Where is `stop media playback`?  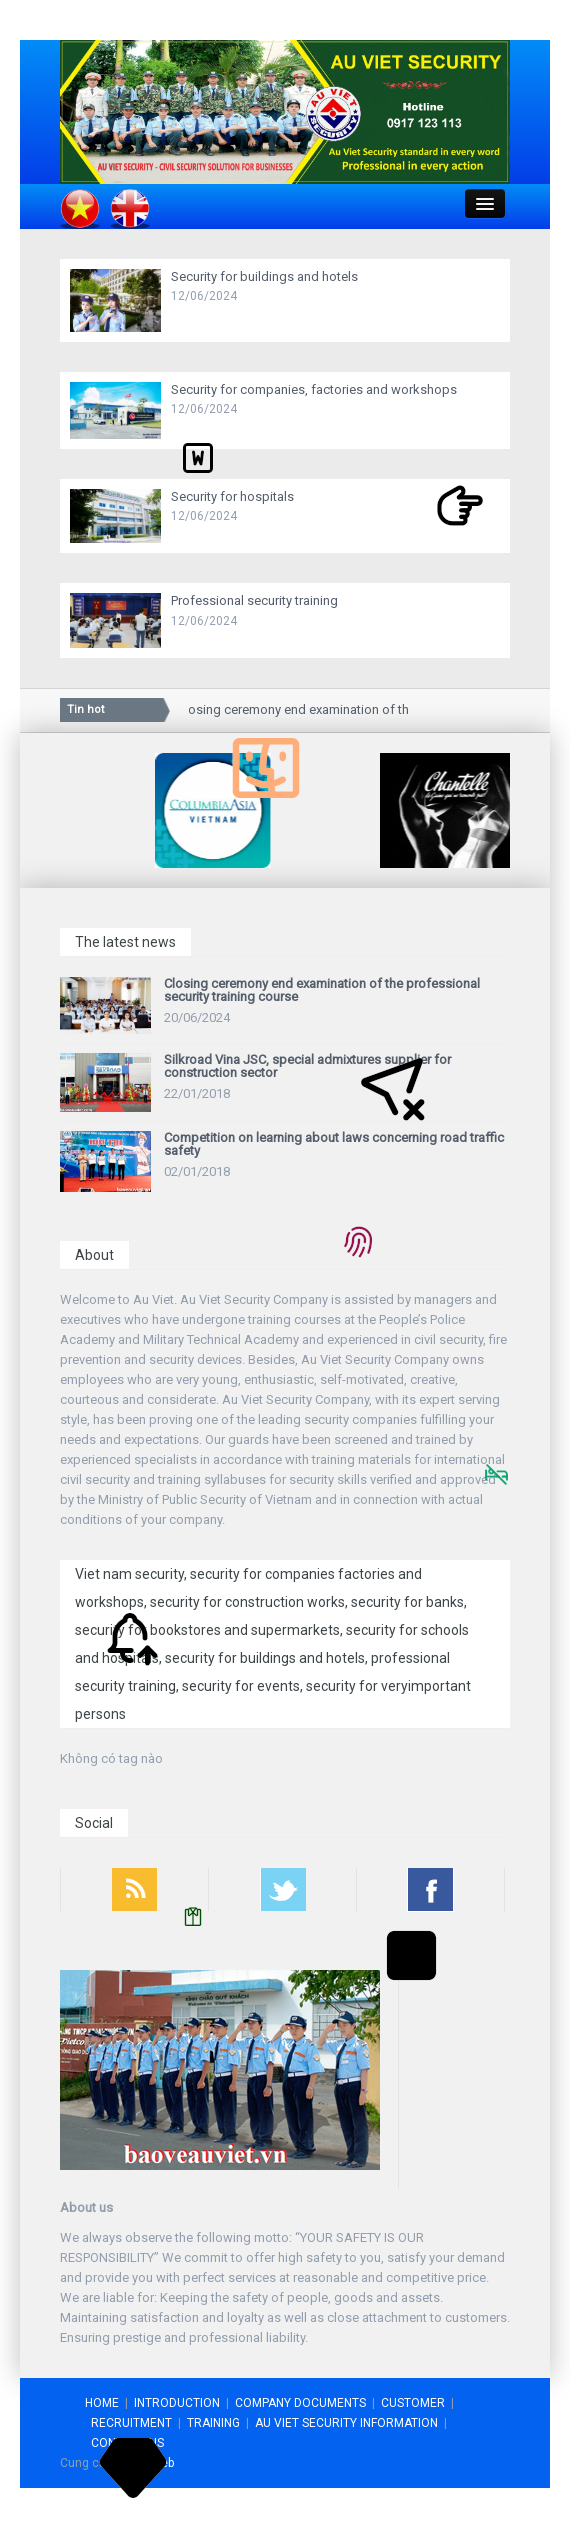 stop media playback is located at coordinates (411, 1955).